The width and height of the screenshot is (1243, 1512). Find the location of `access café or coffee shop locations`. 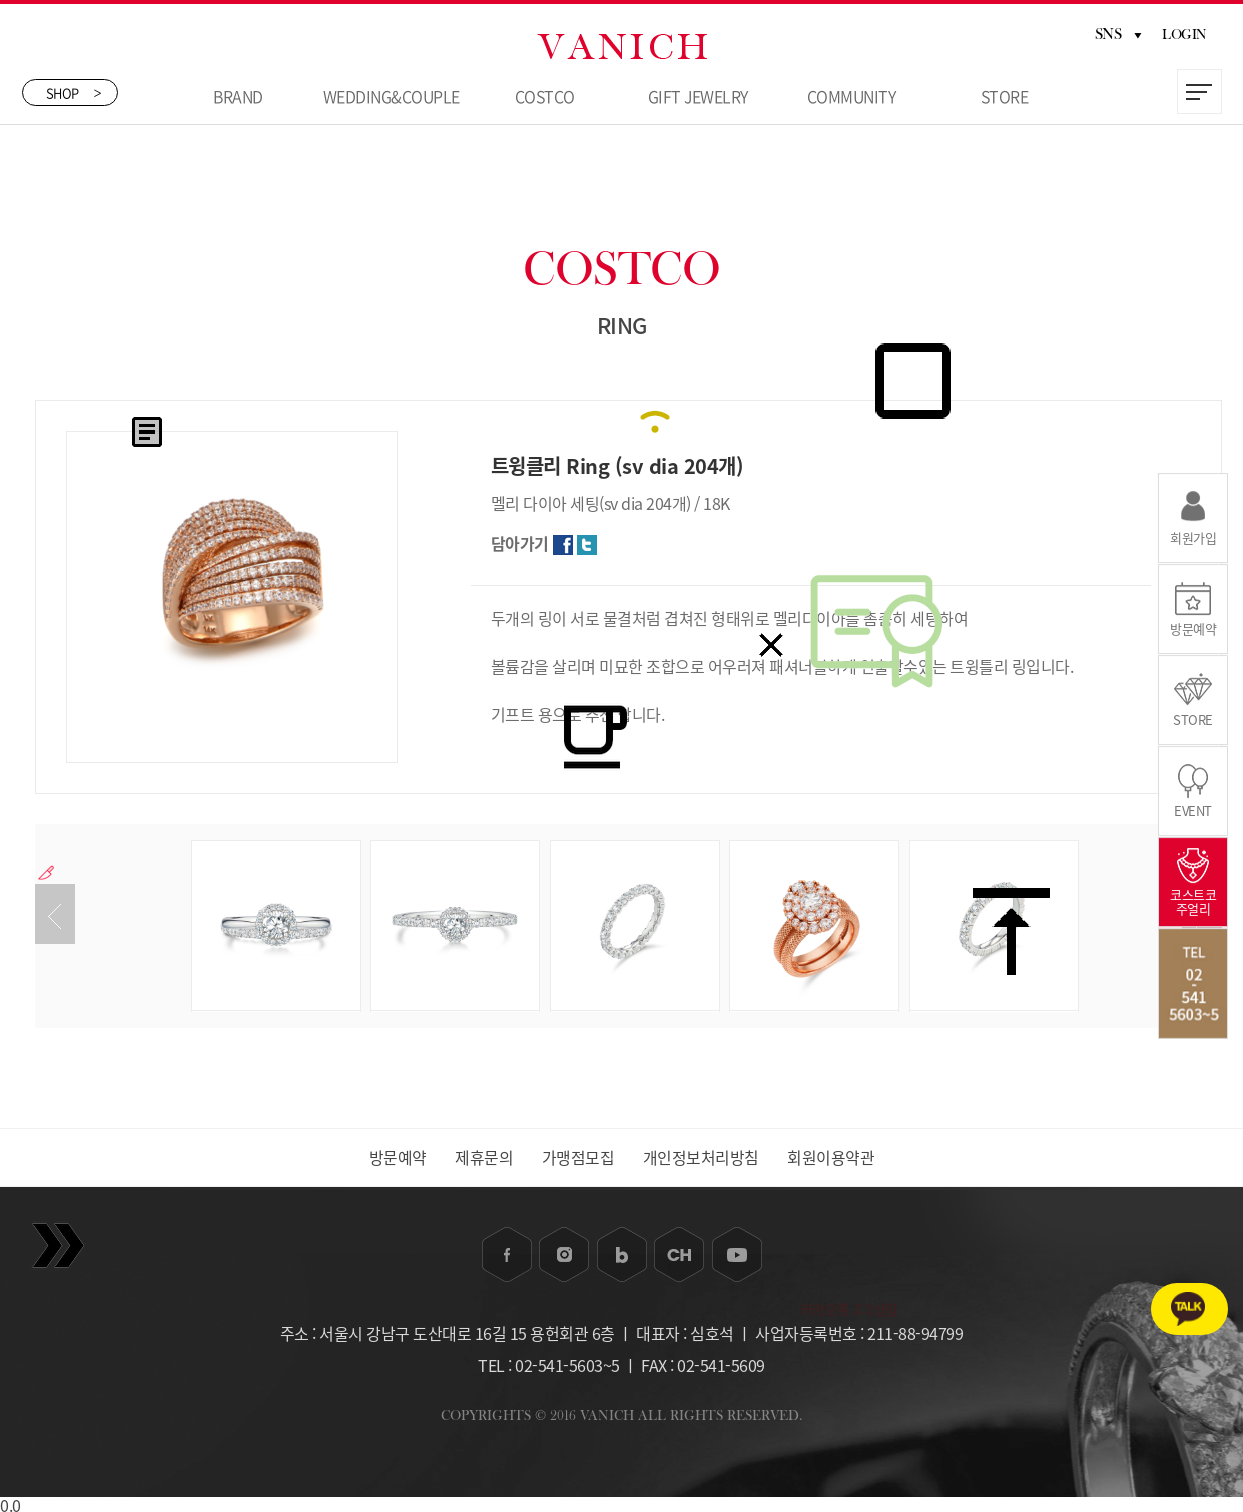

access café or coffee shop locations is located at coordinates (592, 737).